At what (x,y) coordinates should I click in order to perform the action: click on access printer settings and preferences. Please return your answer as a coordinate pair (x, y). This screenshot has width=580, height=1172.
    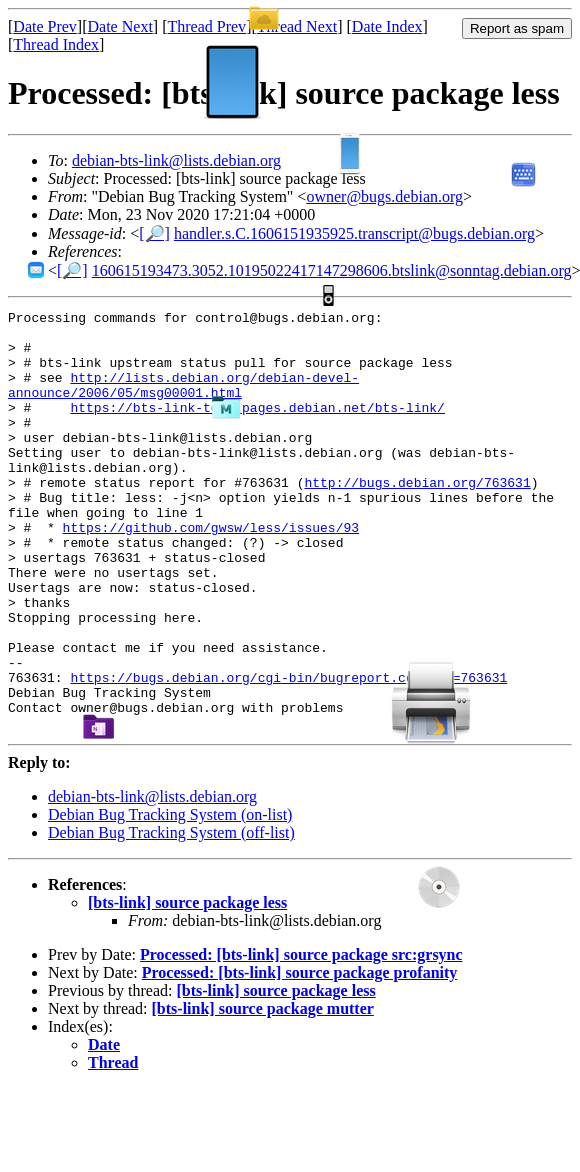
    Looking at the image, I should click on (431, 703).